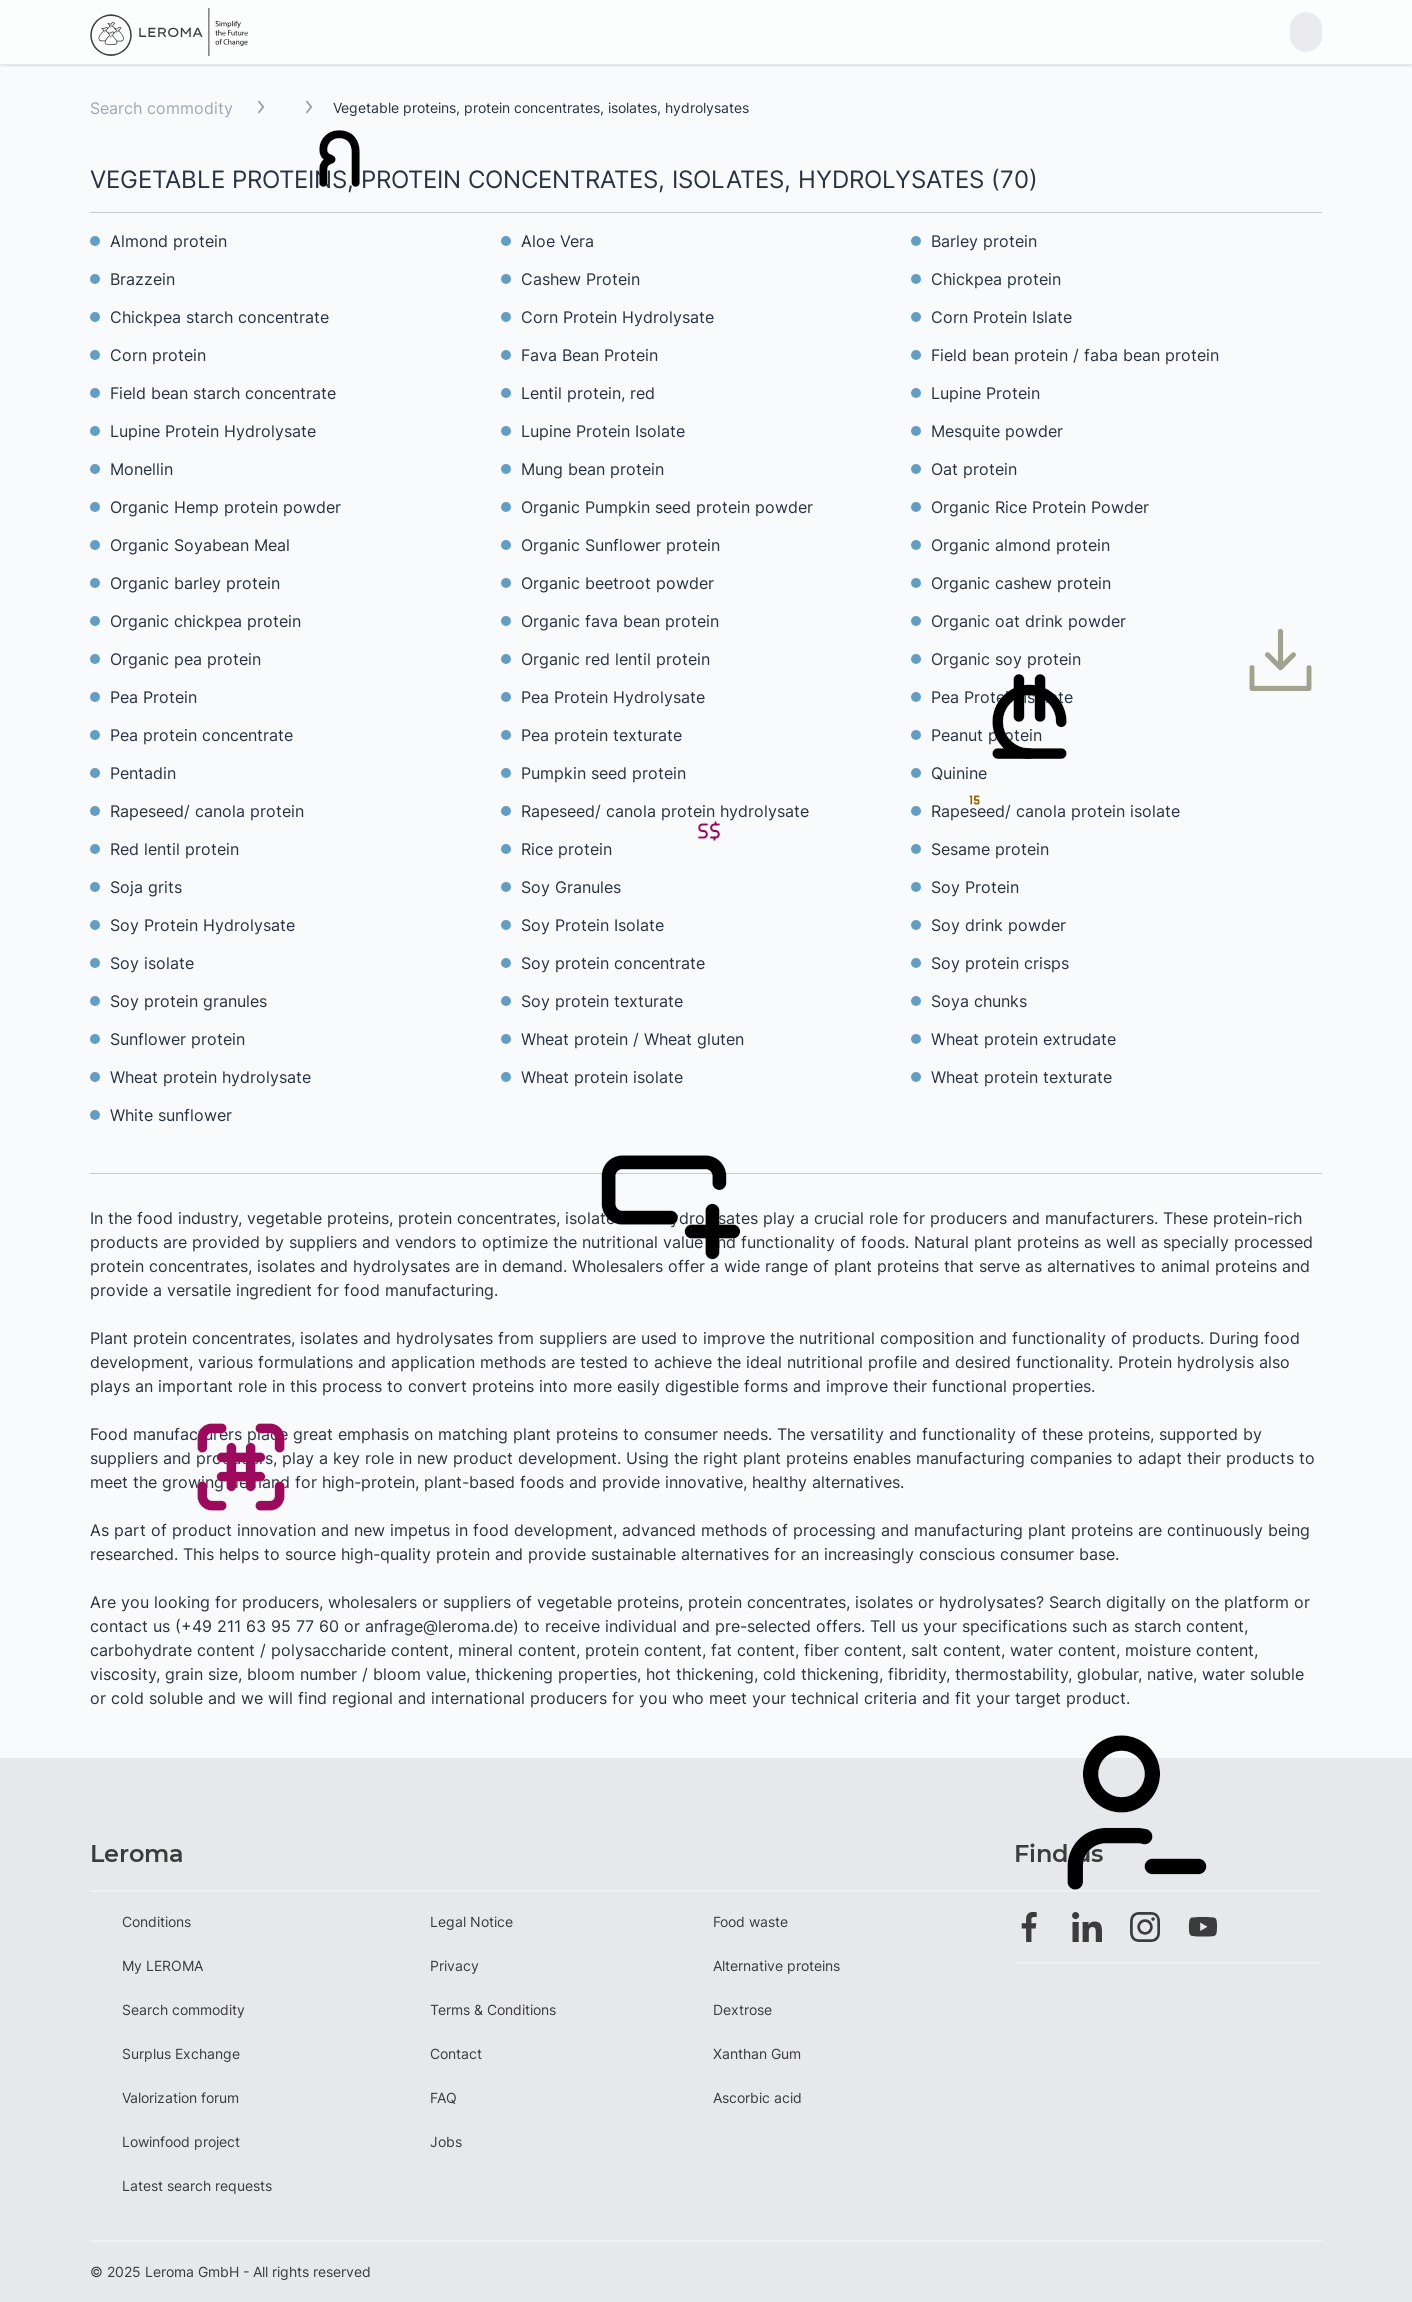 The image size is (1412, 2302). What do you see at coordinates (1029, 716) in the screenshot?
I see `indicates Georgian lari currency` at bounding box center [1029, 716].